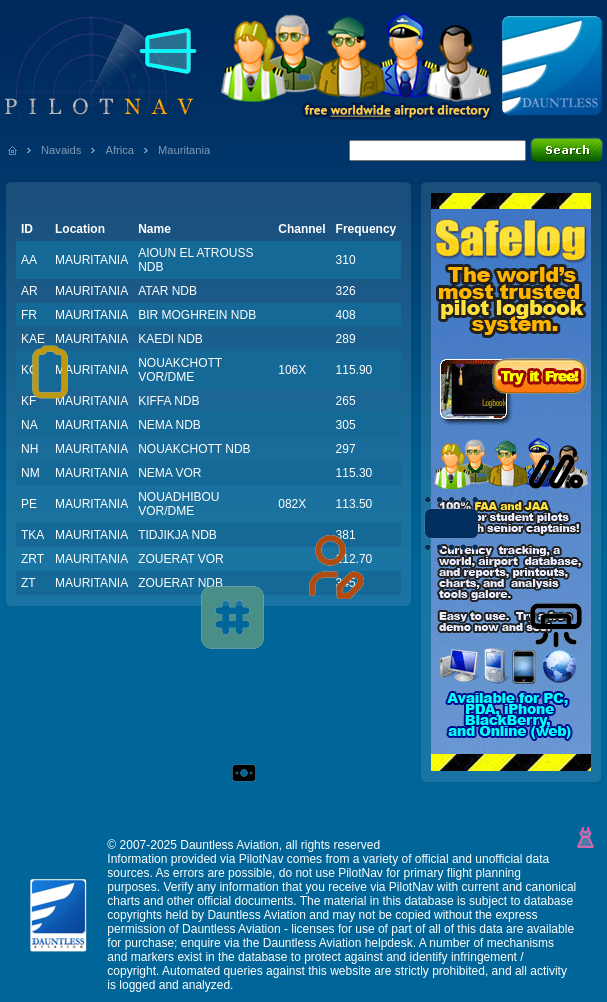  Describe the element at coordinates (232, 617) in the screenshot. I see `view grid or table layout` at that location.